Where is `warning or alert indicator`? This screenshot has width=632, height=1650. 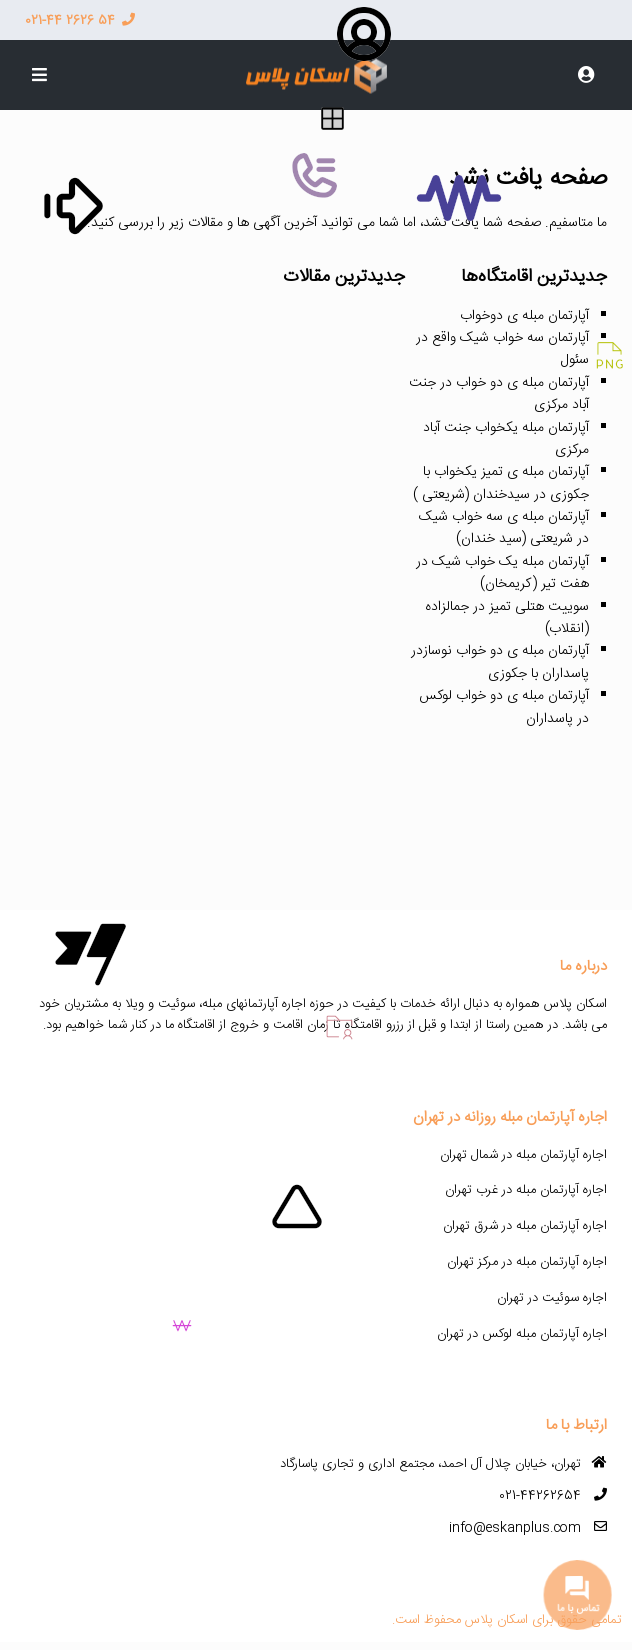
warning or alert indicator is located at coordinates (297, 1208).